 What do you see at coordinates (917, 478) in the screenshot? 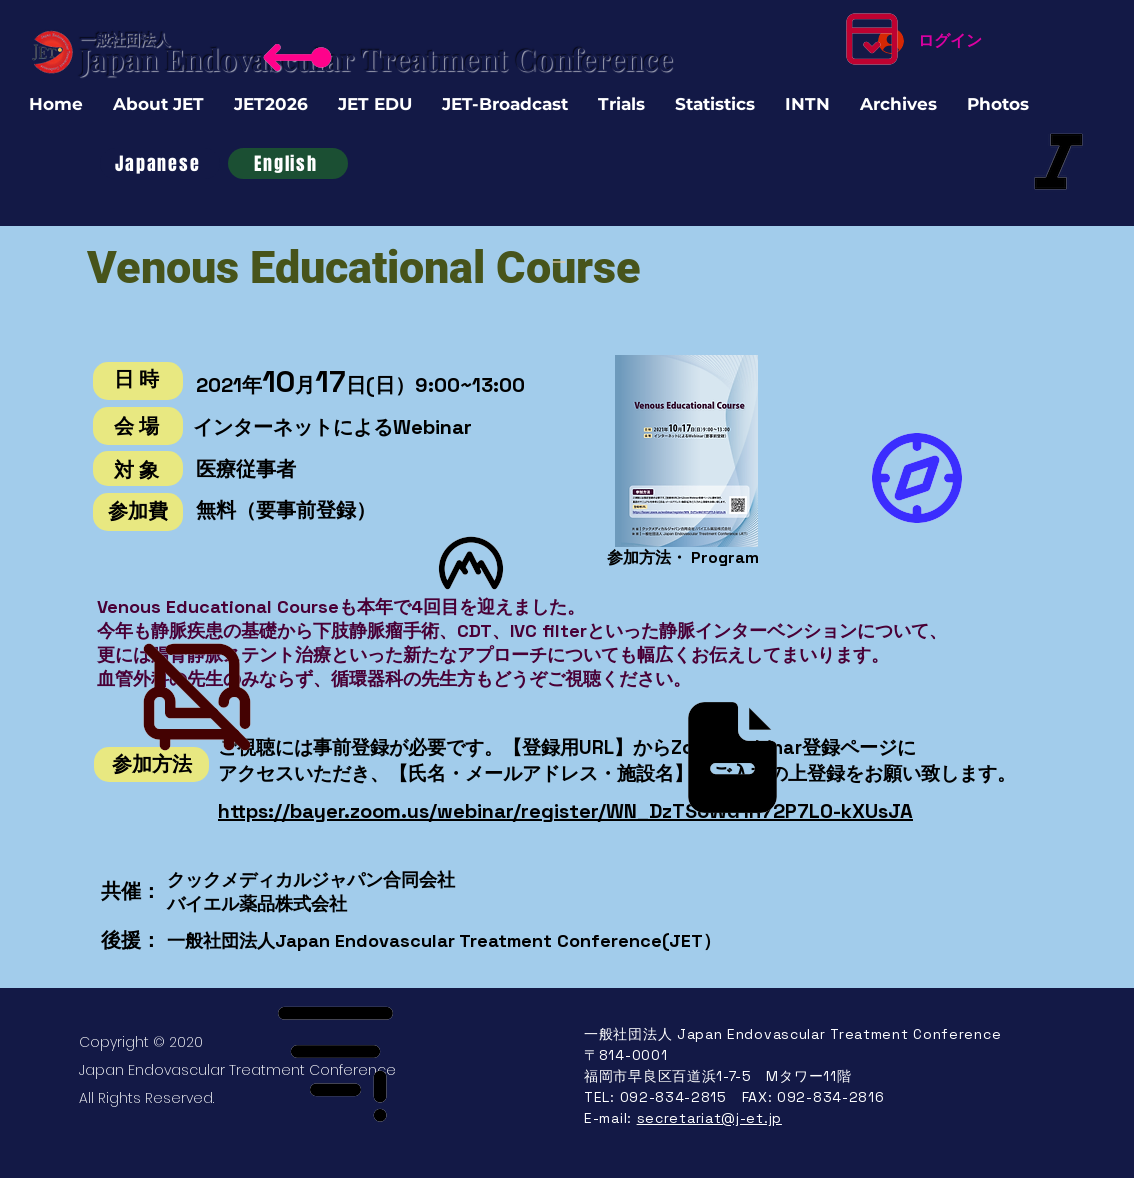
I see `access navigation or direction features` at bounding box center [917, 478].